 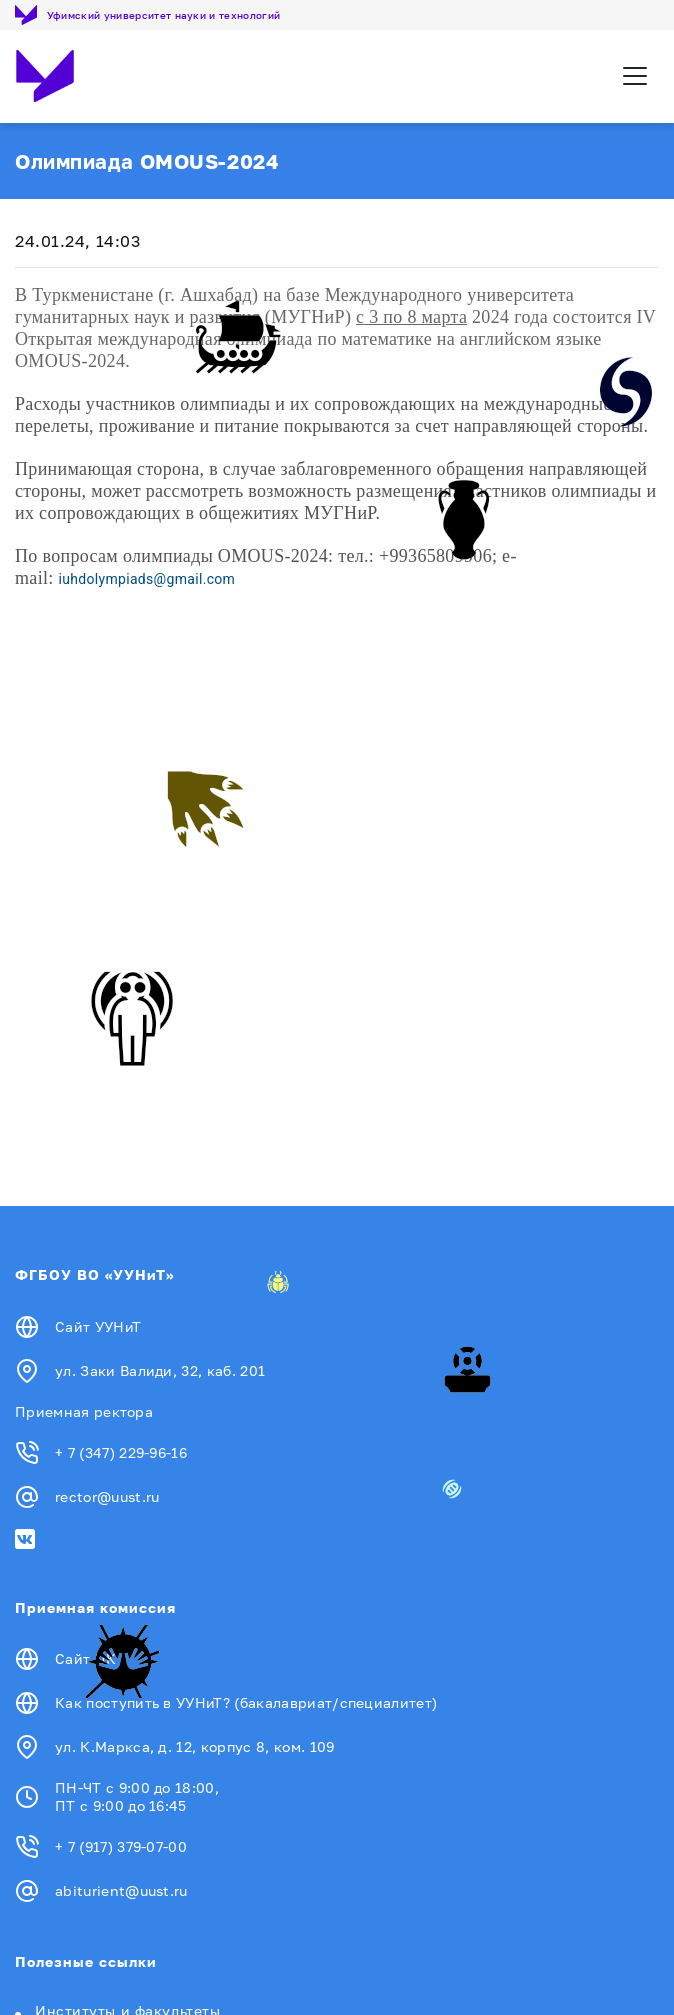 What do you see at coordinates (132, 1018) in the screenshot?
I see `indicates enhanced awareness or heightened perception state` at bounding box center [132, 1018].